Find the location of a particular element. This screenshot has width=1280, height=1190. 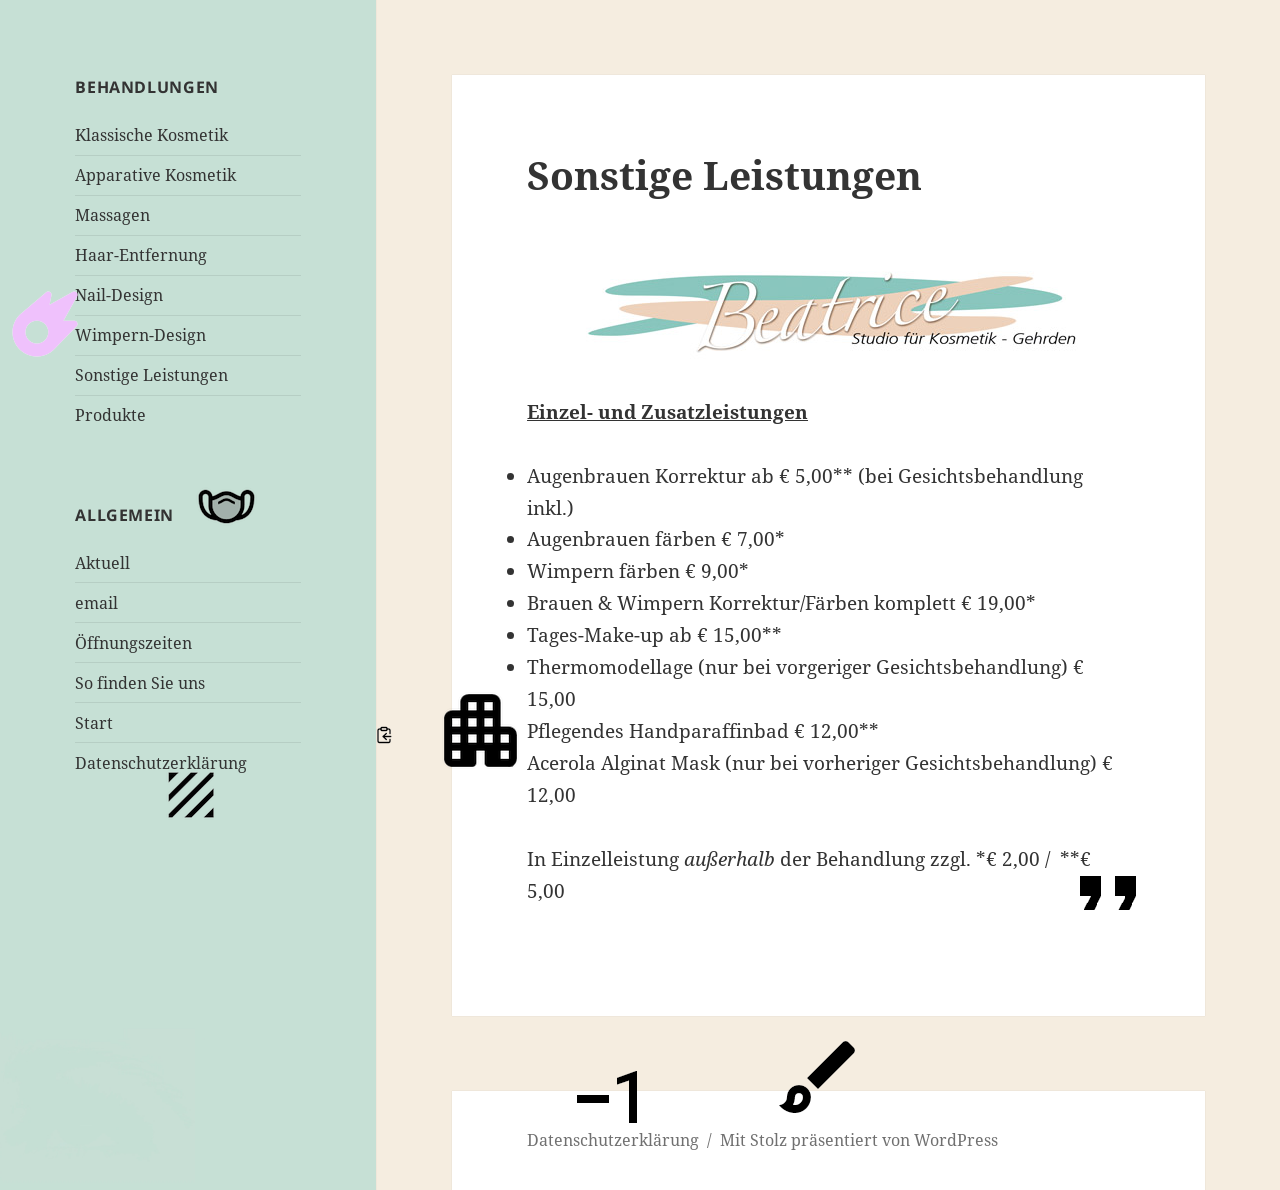

decrease exposure by one stop in photo editing is located at coordinates (609, 1099).